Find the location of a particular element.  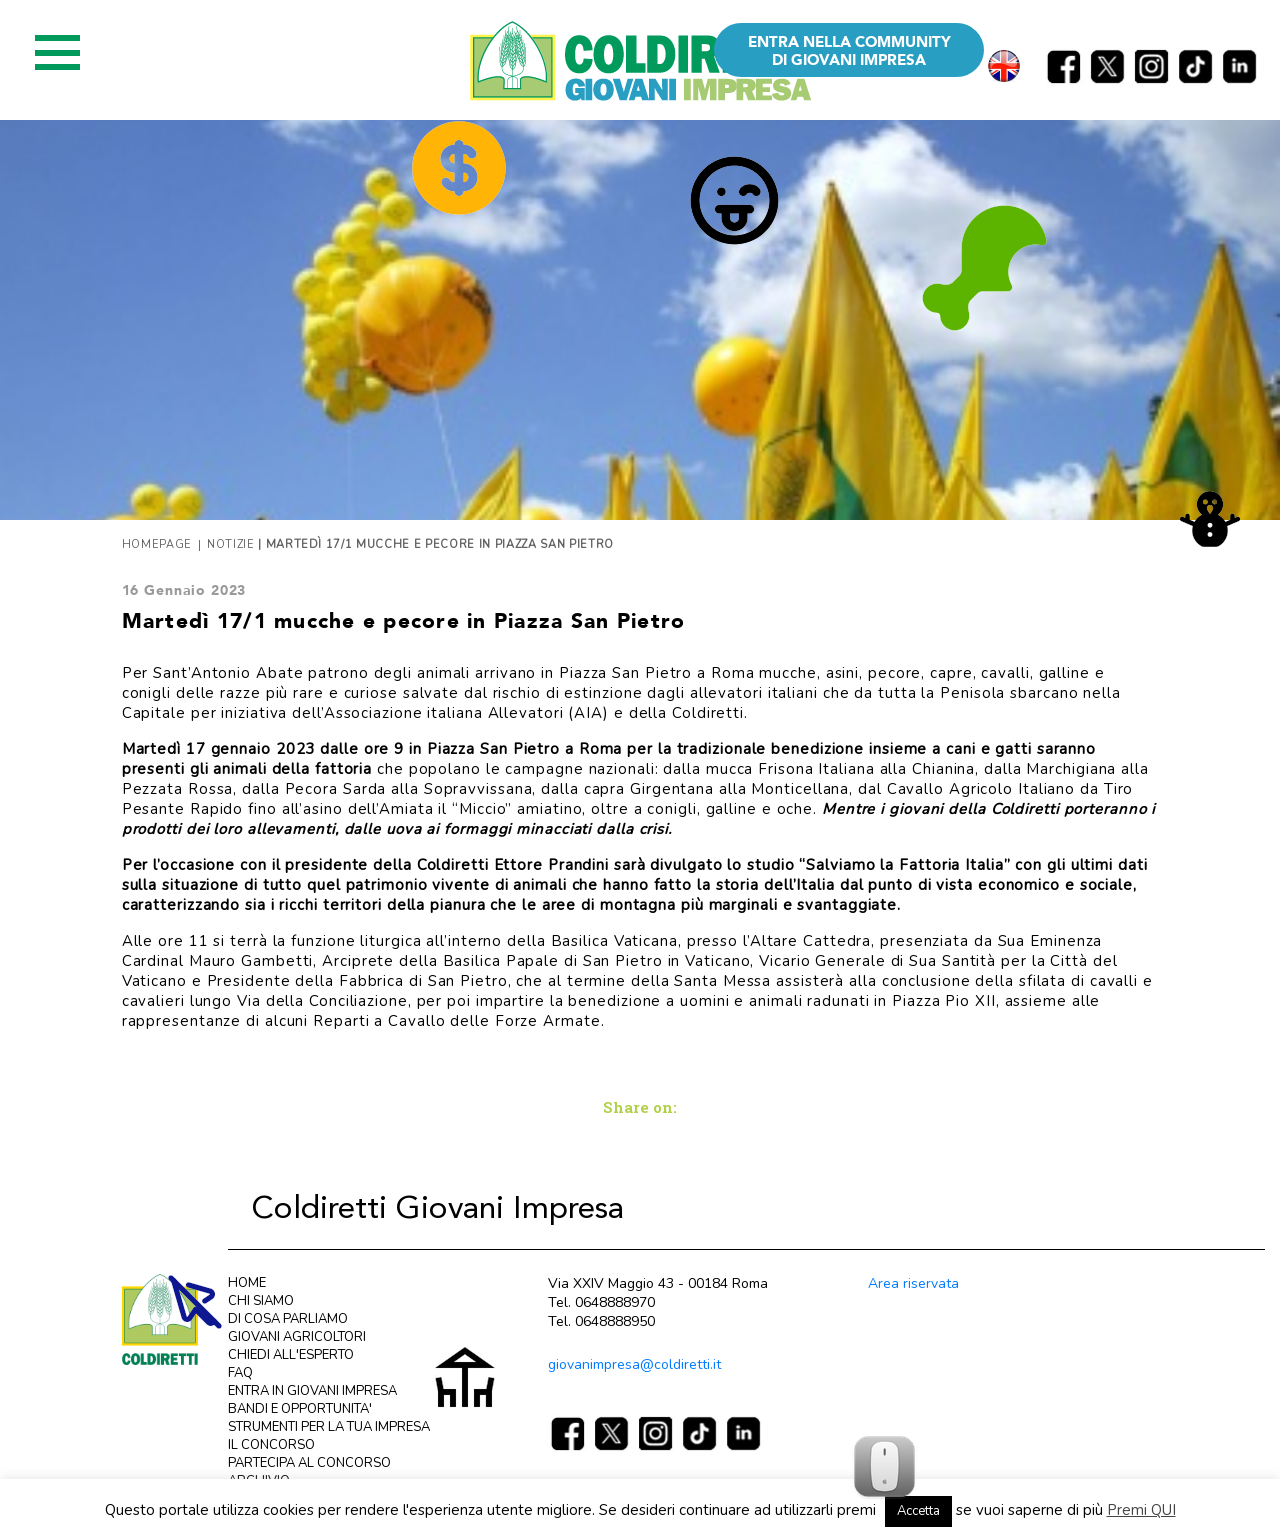

cursor or pointer interaction disabled is located at coordinates (195, 1302).